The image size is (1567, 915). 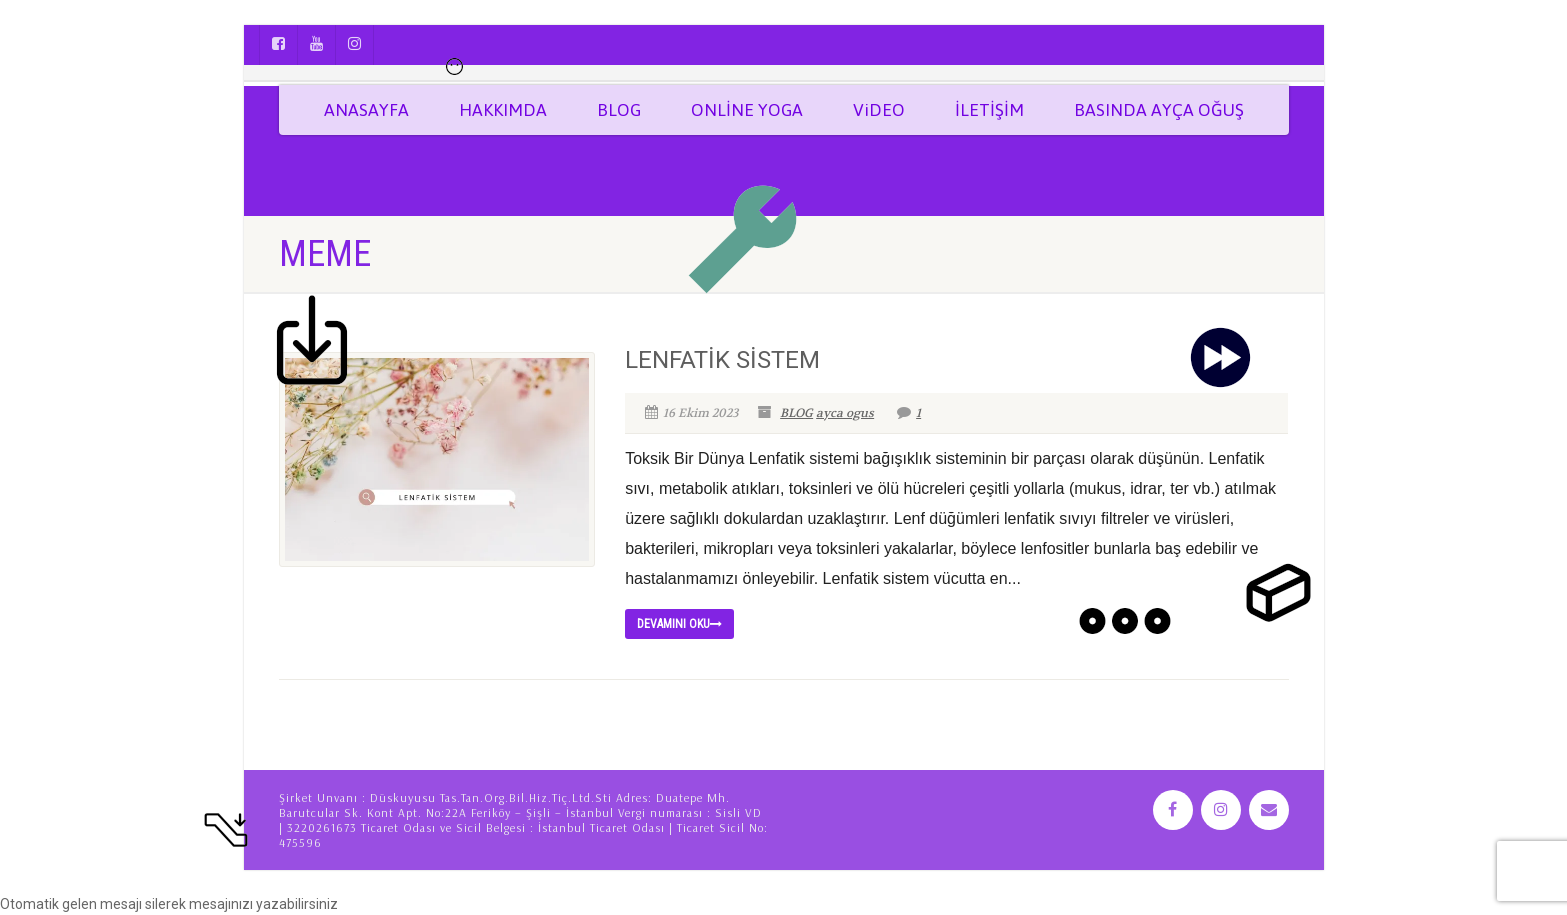 What do you see at coordinates (312, 340) in the screenshot?
I see `download a file or document` at bounding box center [312, 340].